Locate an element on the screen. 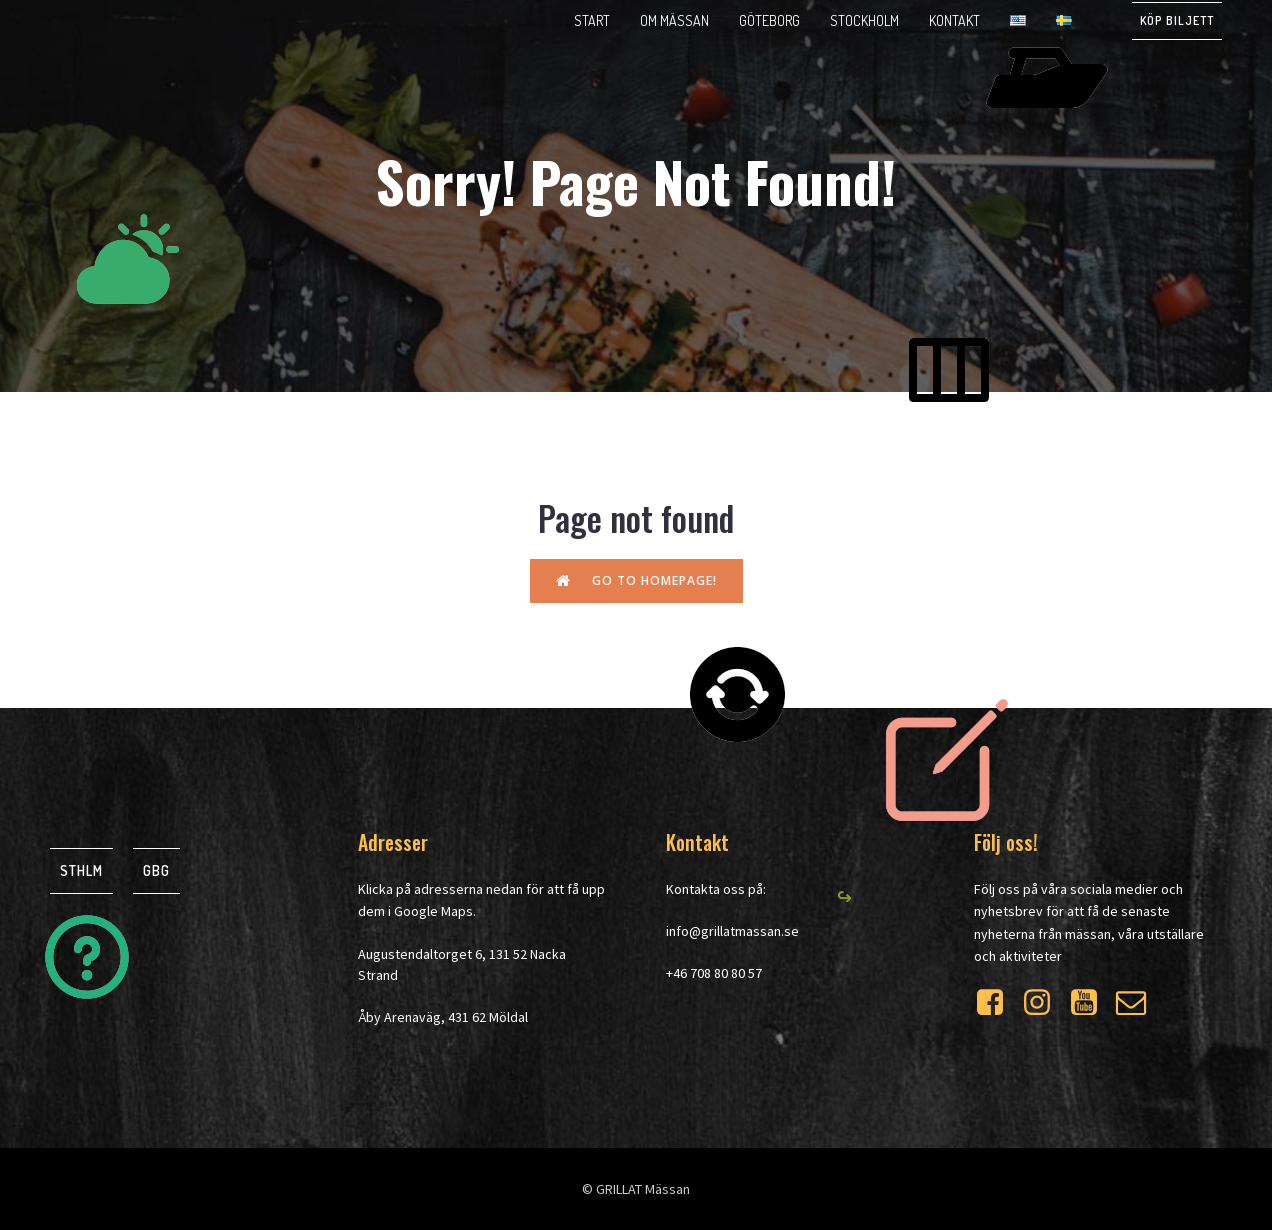  sync data or refresh content is located at coordinates (737, 694).